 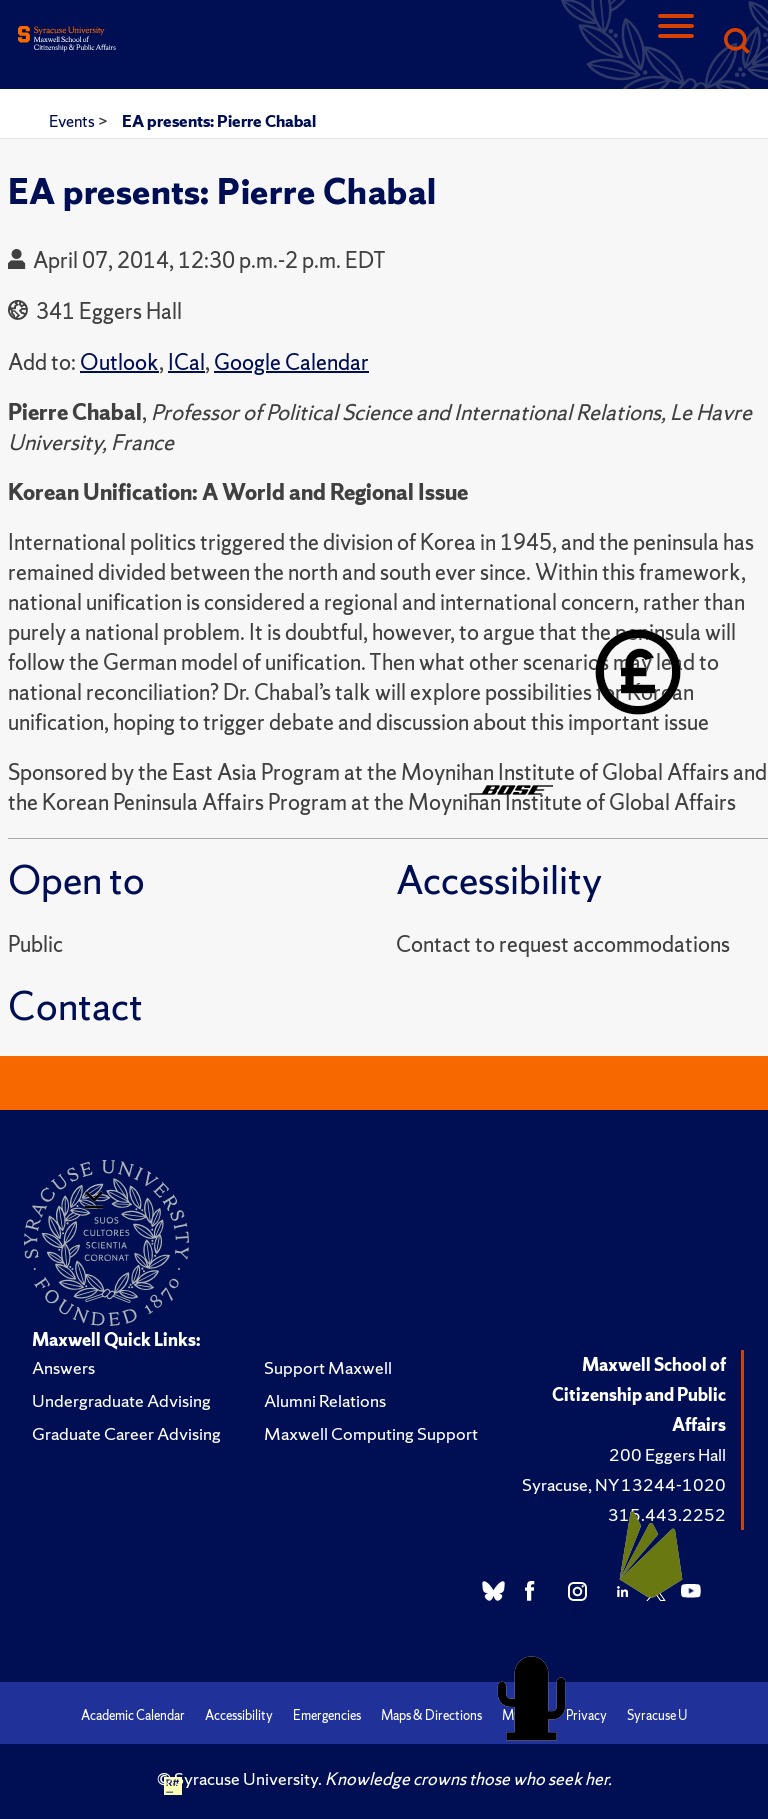 What do you see at coordinates (651, 1554) in the screenshot?
I see `Firebase platform logo` at bounding box center [651, 1554].